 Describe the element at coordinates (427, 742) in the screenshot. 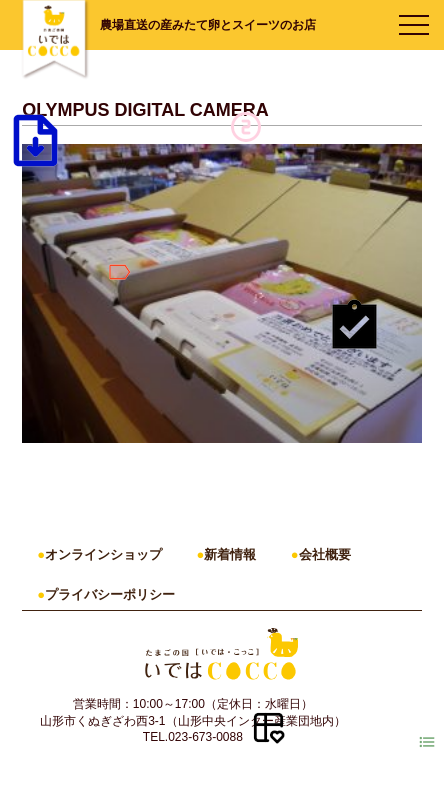

I see `view items in a list format` at that location.